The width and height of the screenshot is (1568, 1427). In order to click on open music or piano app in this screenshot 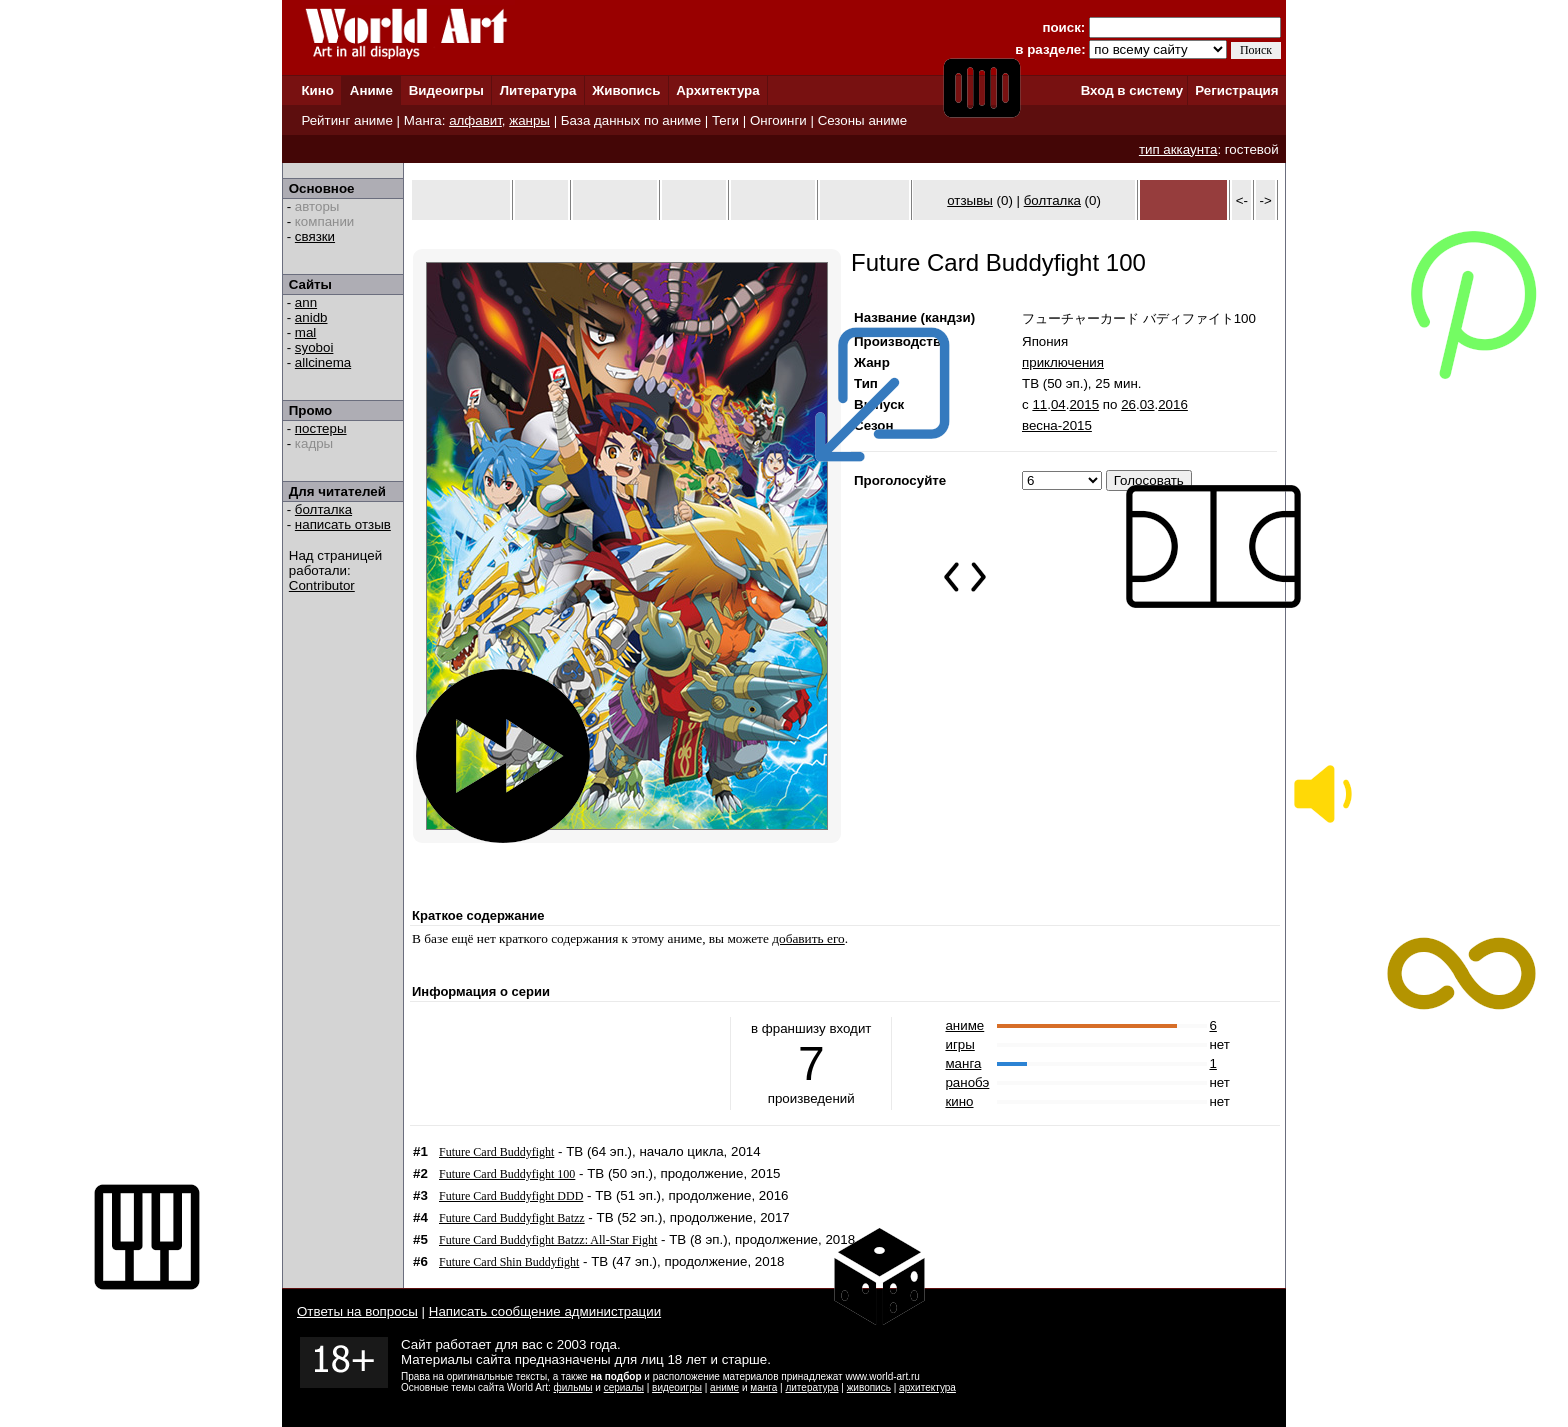, I will do `click(147, 1237)`.